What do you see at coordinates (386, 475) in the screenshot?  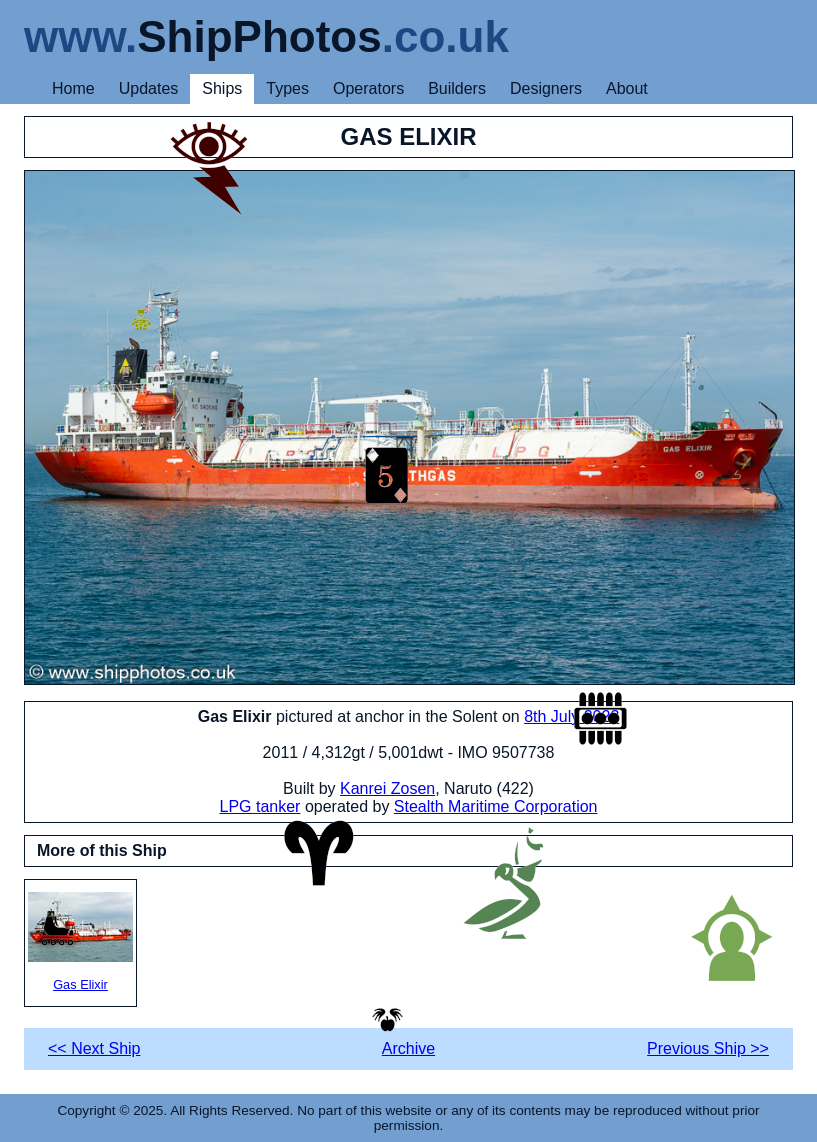 I see `five of diamonds playing card` at bounding box center [386, 475].